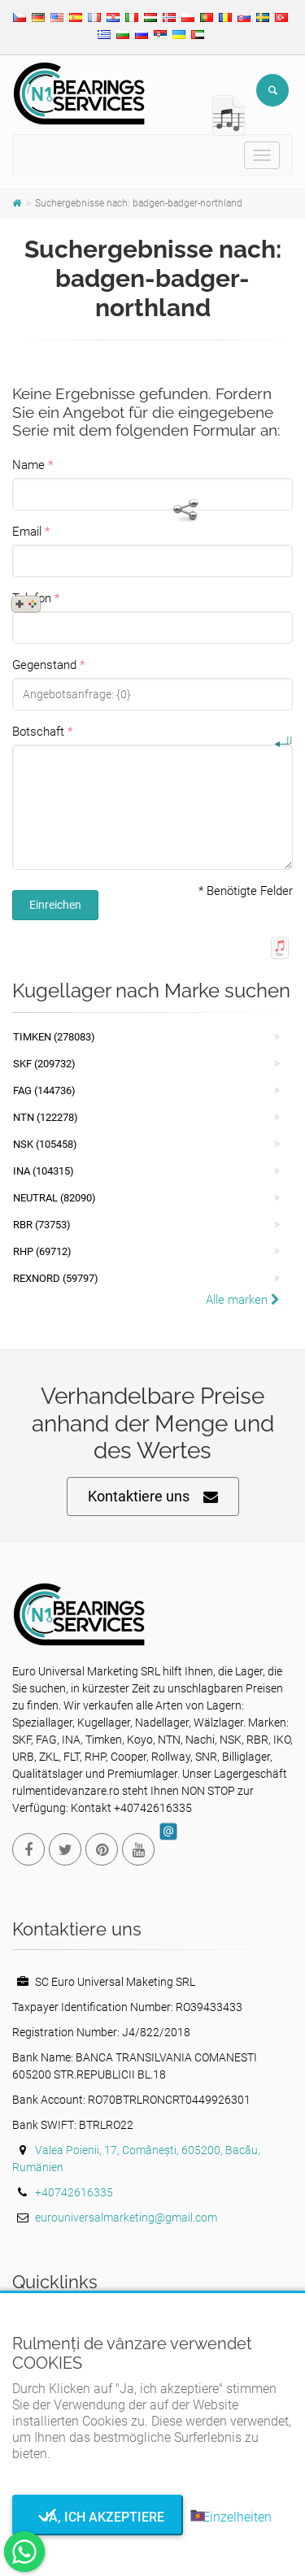 Image resolution: width=305 pixels, height=2576 pixels. Describe the element at coordinates (26, 604) in the screenshot. I see `open games and entertainment apps` at that location.